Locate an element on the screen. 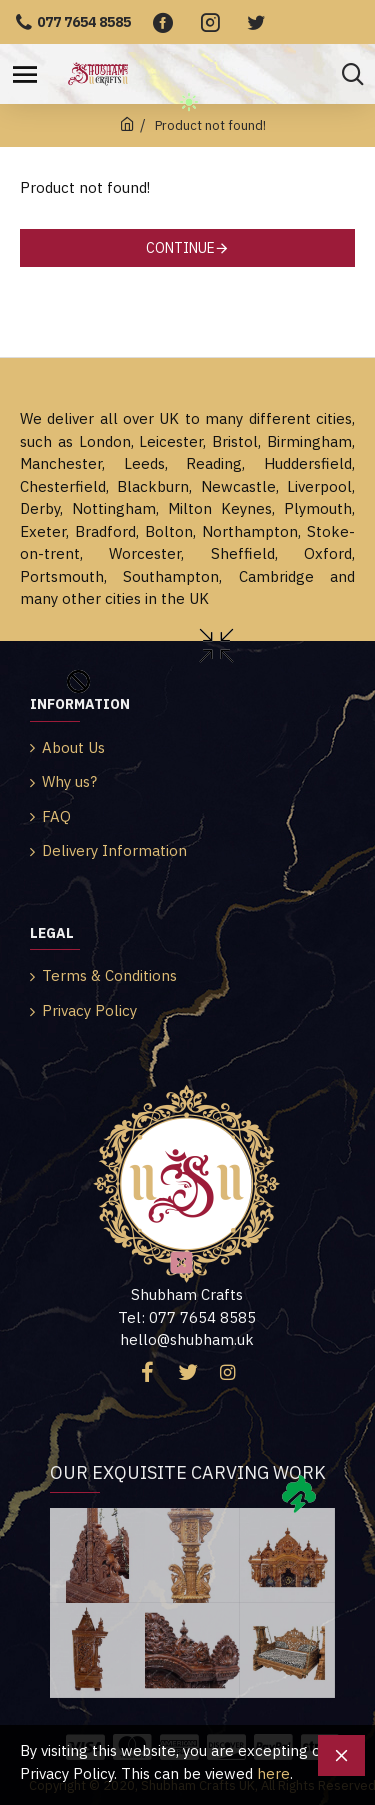 This screenshot has height=1805, width=375. switch to light mode is located at coordinates (189, 102).